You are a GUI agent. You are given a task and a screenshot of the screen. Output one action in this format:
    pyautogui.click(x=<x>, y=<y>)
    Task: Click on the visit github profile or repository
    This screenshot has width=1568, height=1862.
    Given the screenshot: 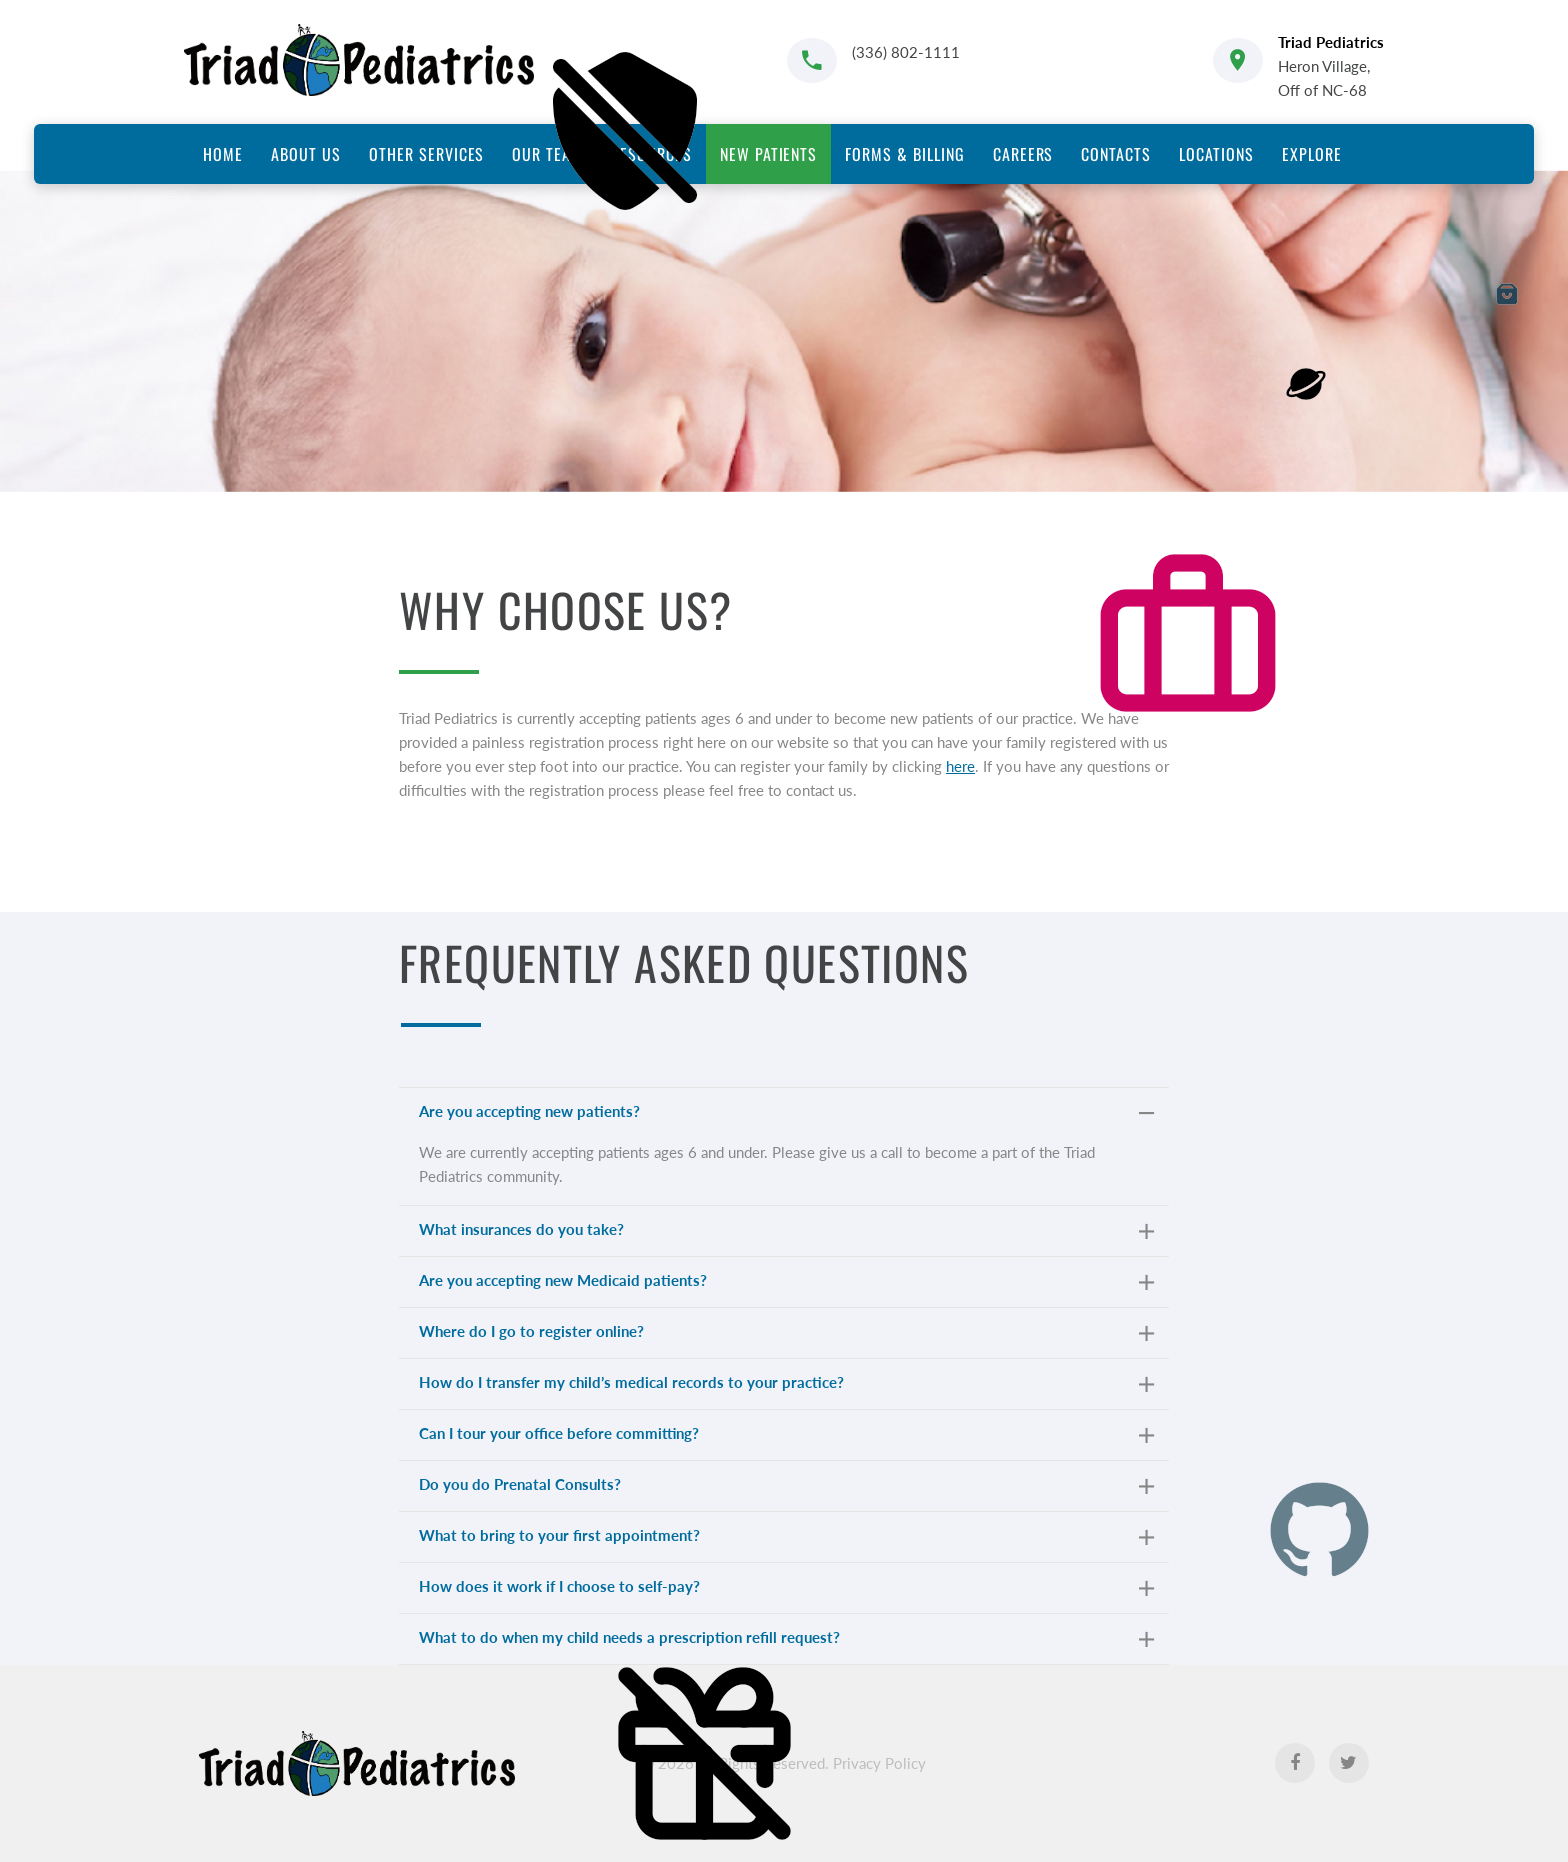 What is the action you would take?
    pyautogui.click(x=1319, y=1531)
    